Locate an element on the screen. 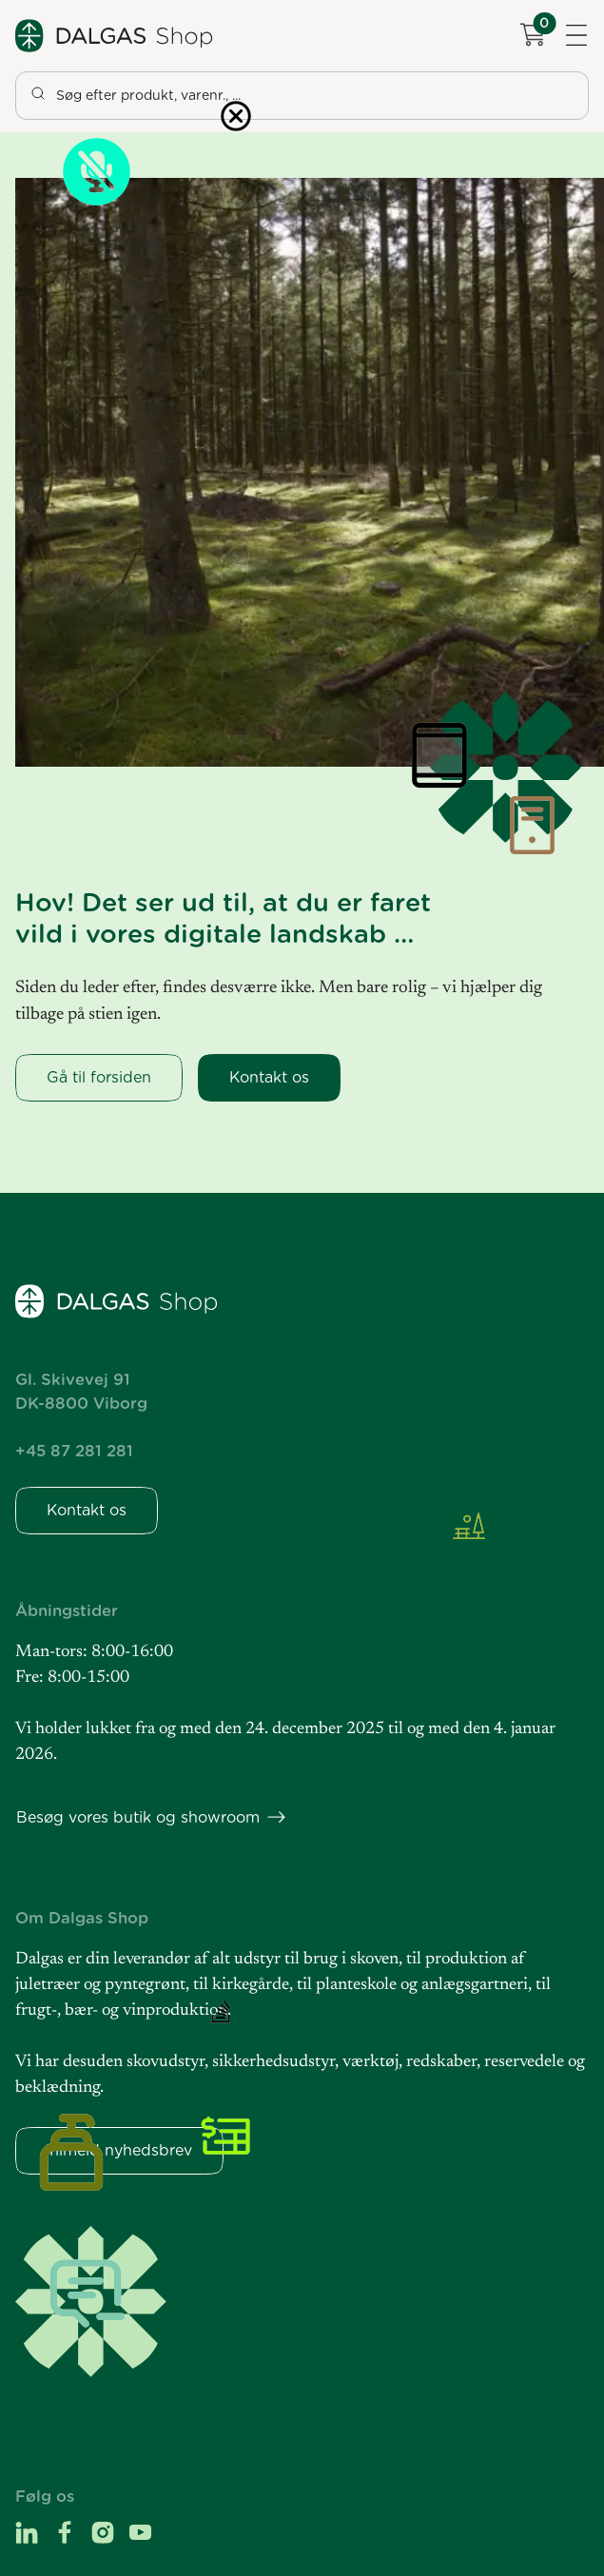 This screenshot has width=604, height=2576. view invoice details is located at coordinates (226, 2137).